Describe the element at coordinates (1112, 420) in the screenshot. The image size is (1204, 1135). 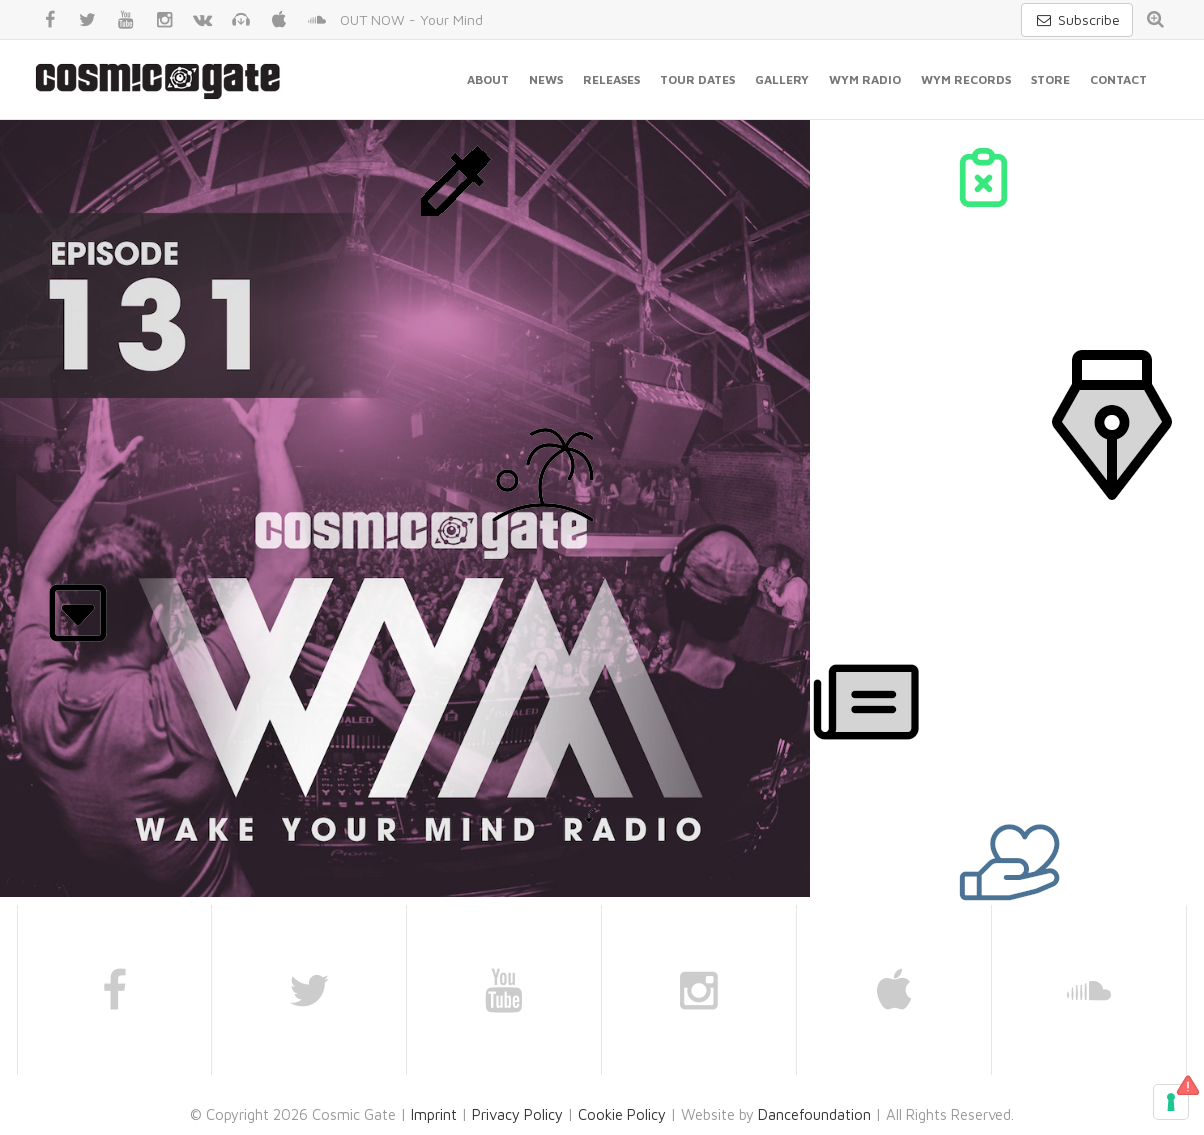
I see `access drawing or illustration tools` at that location.